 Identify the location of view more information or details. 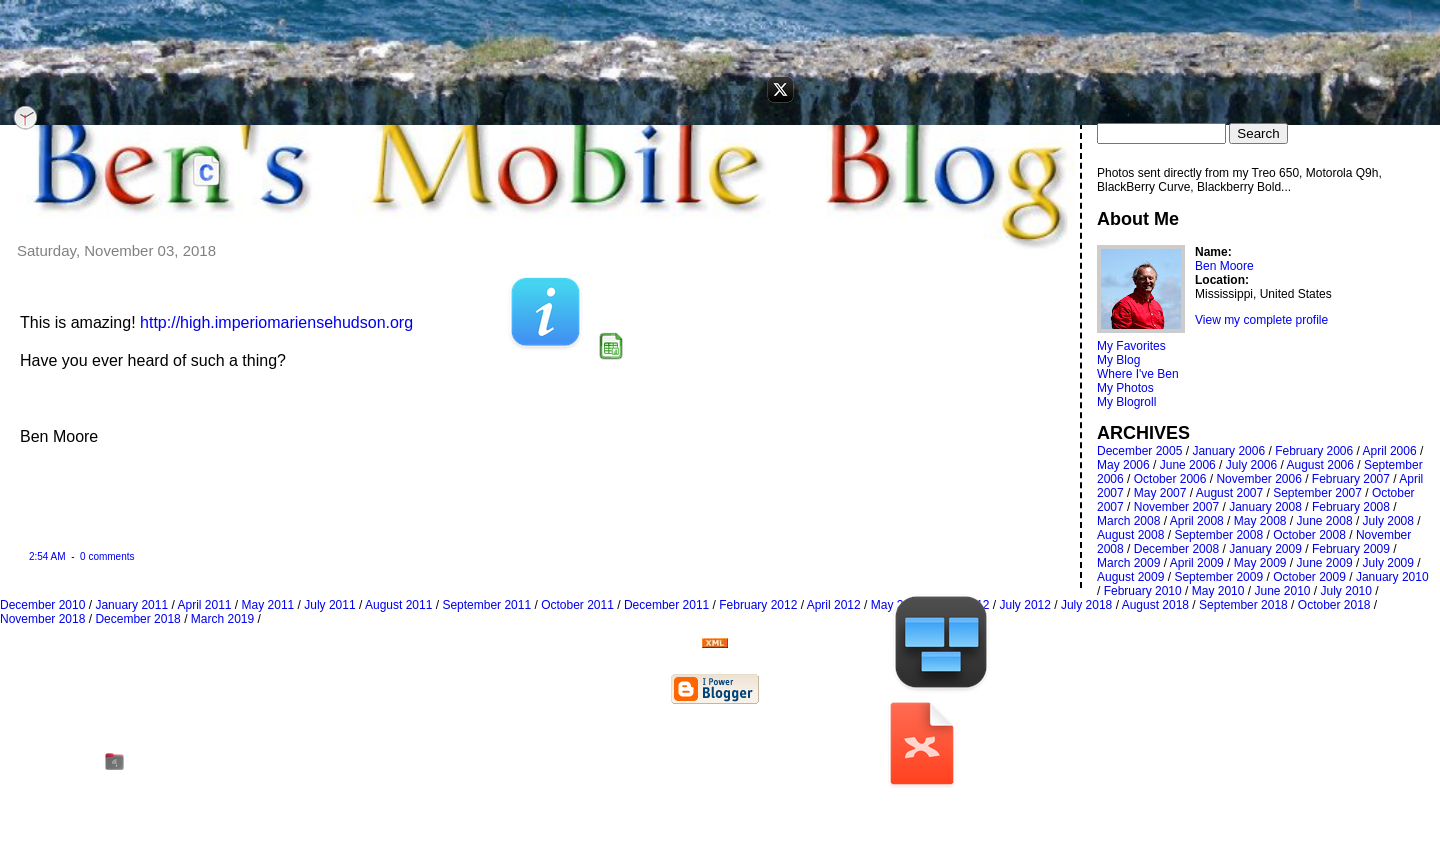
(545, 313).